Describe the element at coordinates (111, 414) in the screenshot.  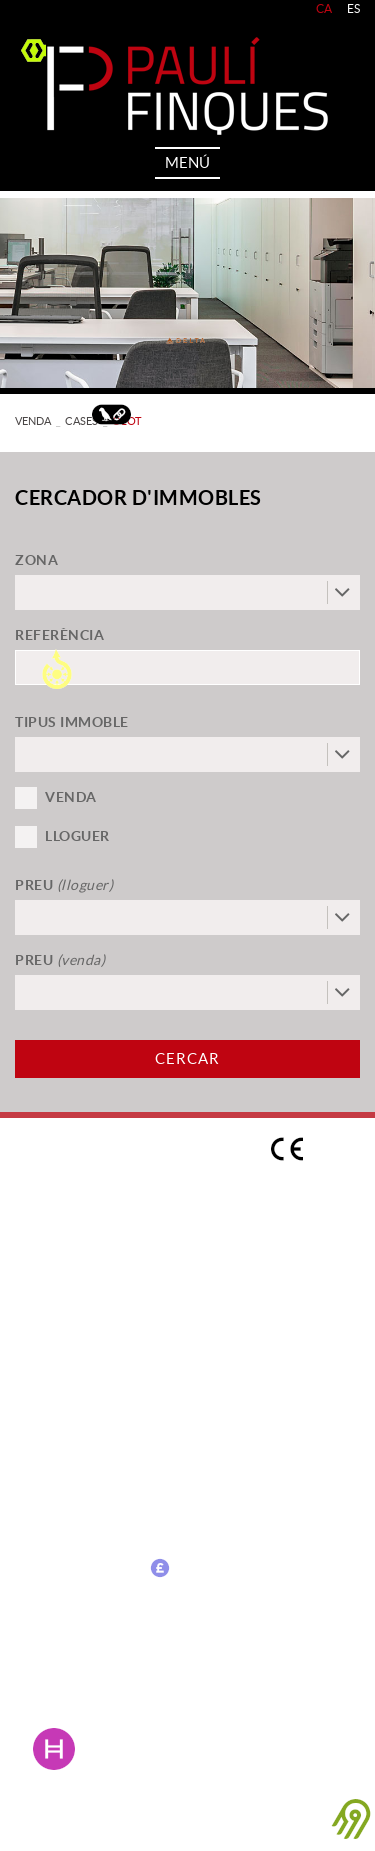
I see `langchain official logo` at that location.